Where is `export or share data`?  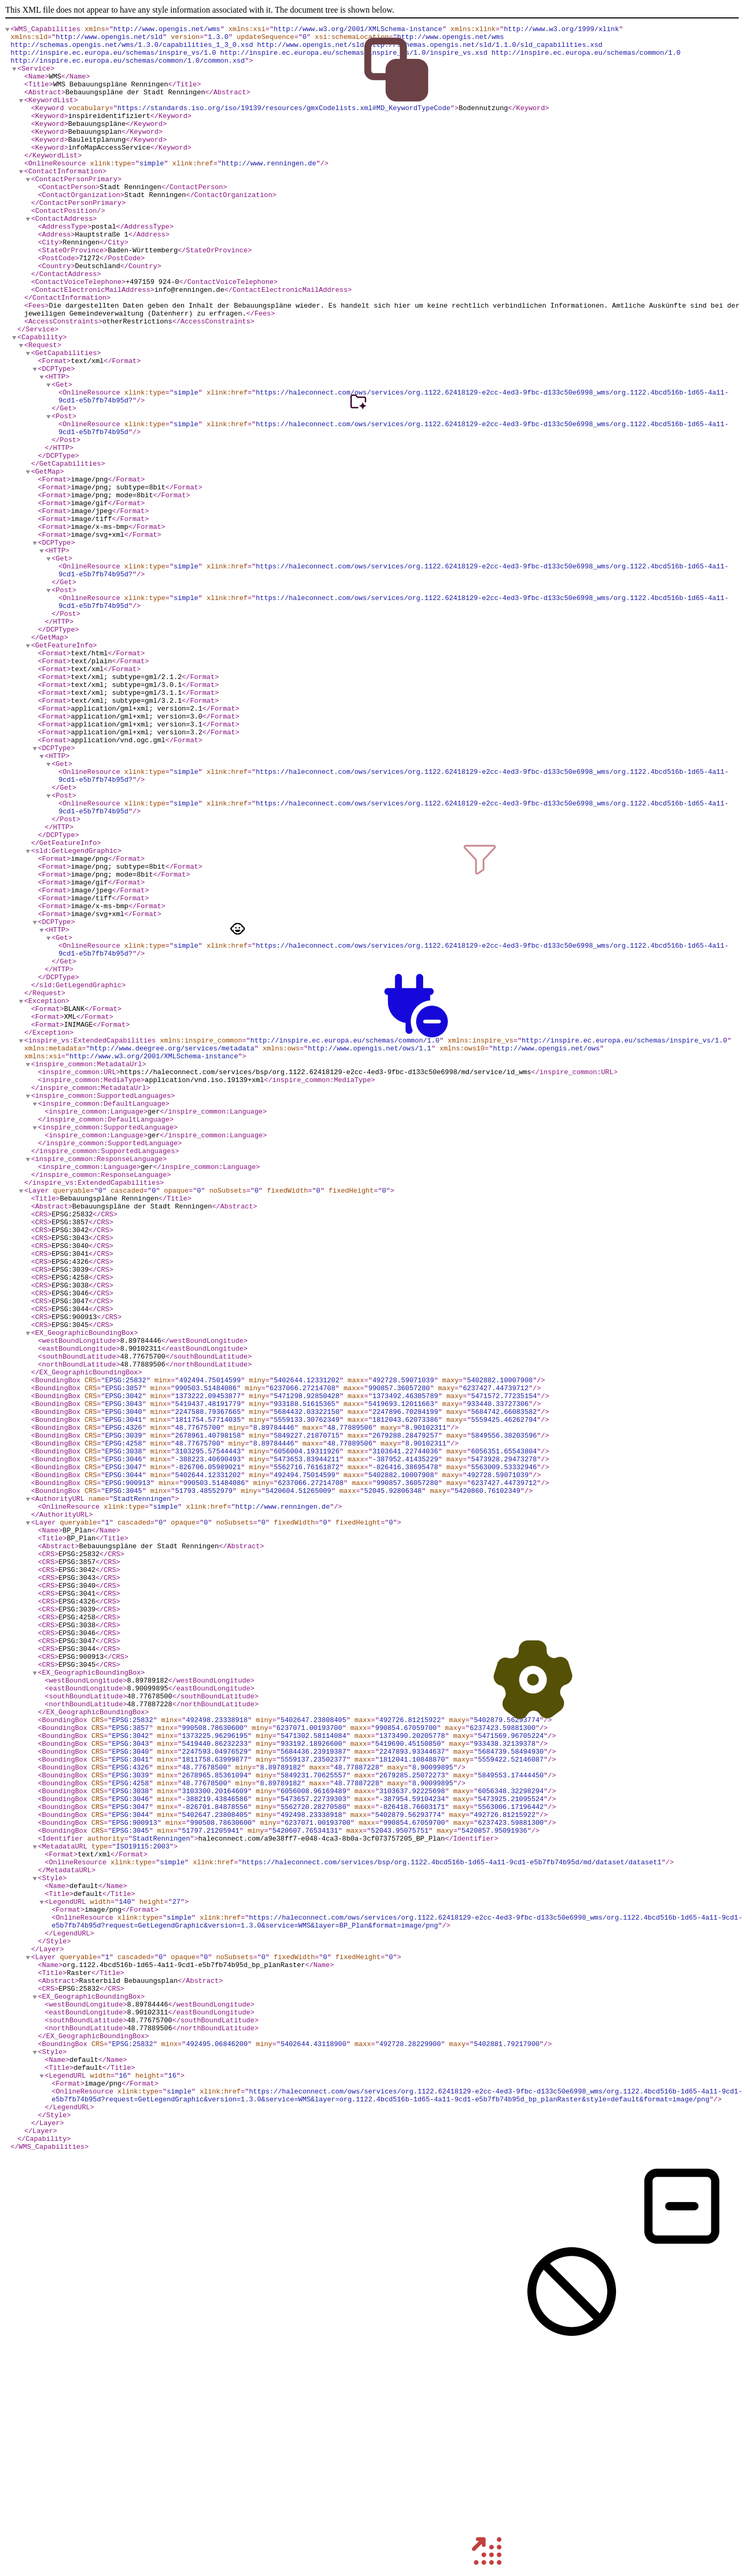 export or share data is located at coordinates (487, 2551).